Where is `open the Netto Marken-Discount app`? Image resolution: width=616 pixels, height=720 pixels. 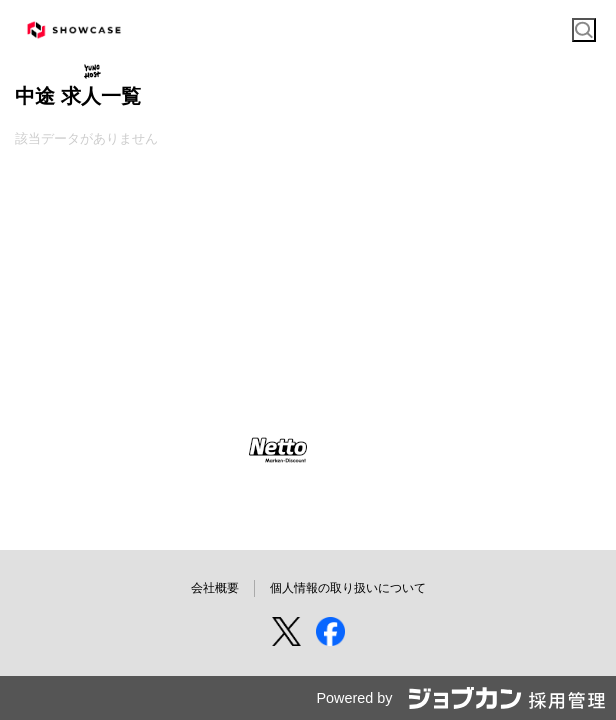 open the Netto Marken-Discount app is located at coordinates (278, 450).